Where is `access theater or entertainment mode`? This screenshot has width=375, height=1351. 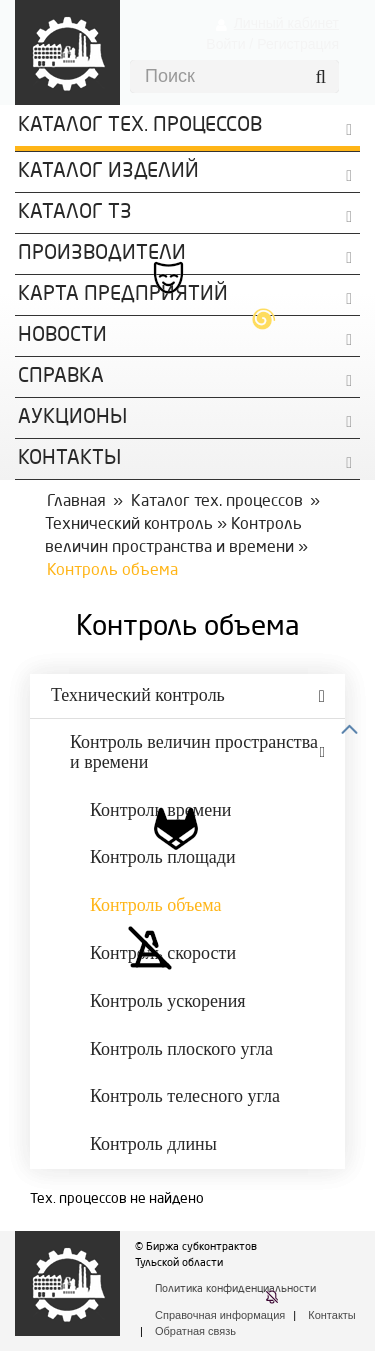
access theater or entertainment mode is located at coordinates (168, 276).